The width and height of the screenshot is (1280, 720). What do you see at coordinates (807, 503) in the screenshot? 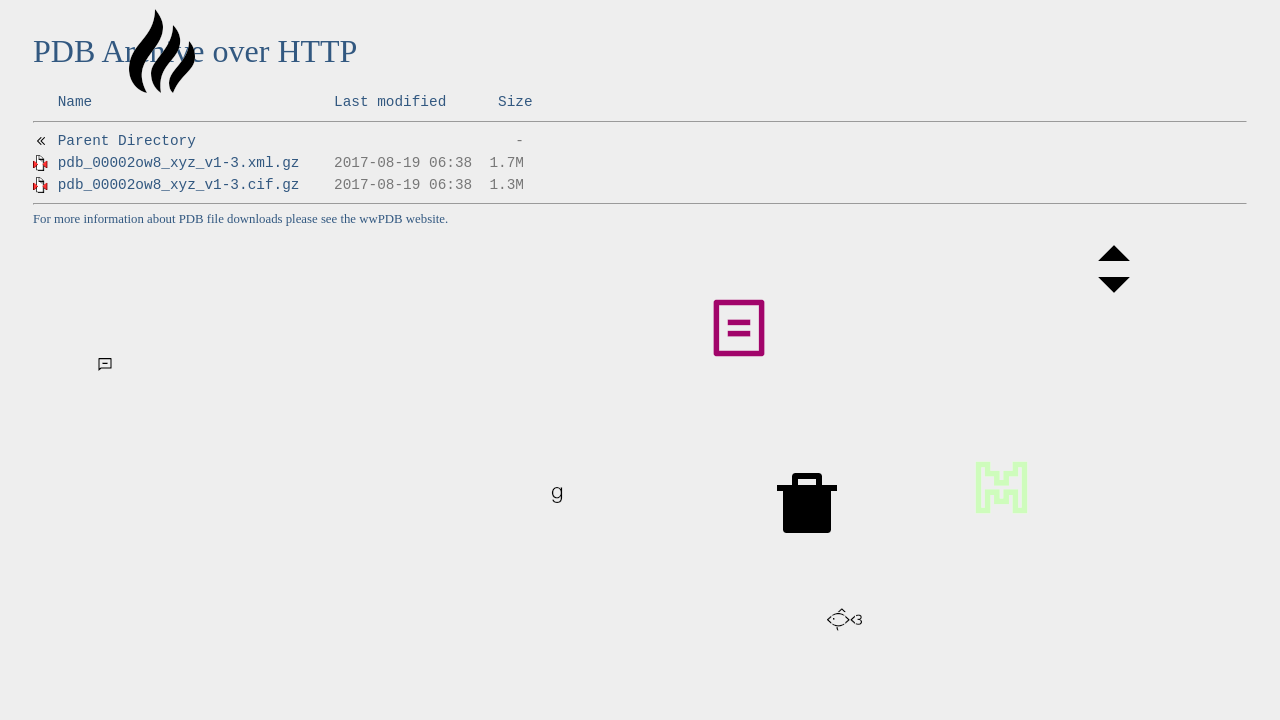
I see `delete selected item` at bounding box center [807, 503].